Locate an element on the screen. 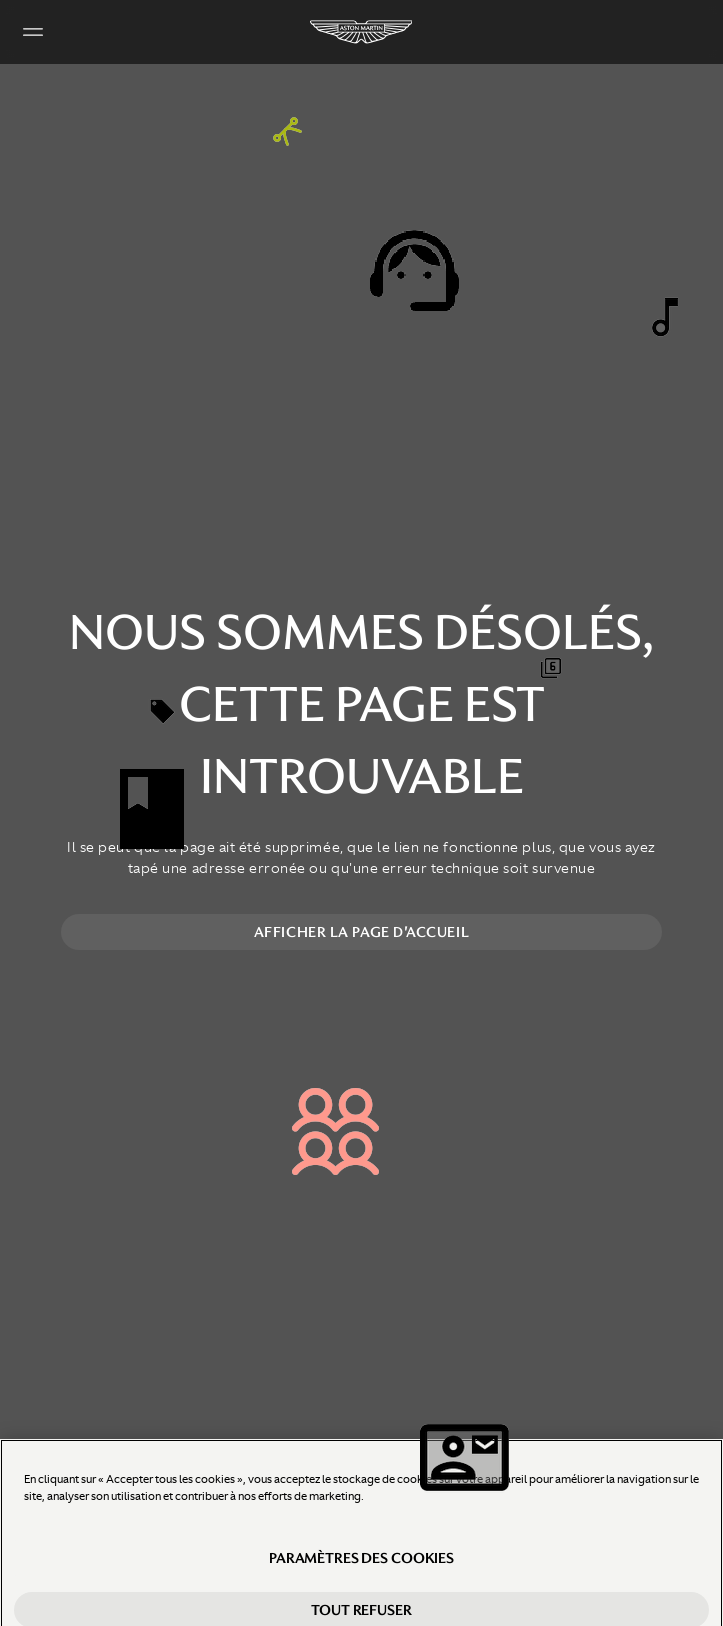  access tangent or derivative tools in a math application is located at coordinates (287, 131).